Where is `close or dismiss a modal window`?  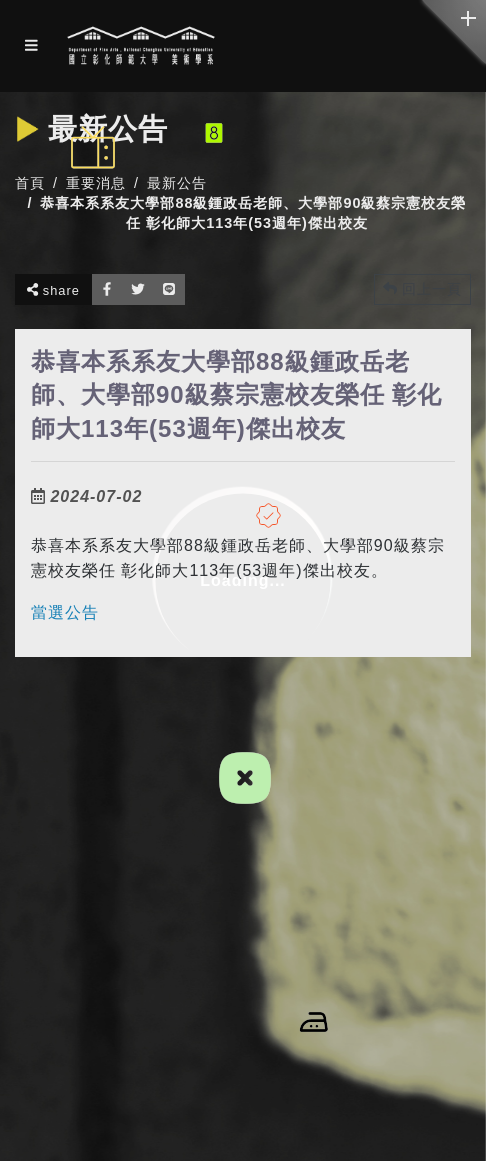
close or dismiss a modal window is located at coordinates (245, 778).